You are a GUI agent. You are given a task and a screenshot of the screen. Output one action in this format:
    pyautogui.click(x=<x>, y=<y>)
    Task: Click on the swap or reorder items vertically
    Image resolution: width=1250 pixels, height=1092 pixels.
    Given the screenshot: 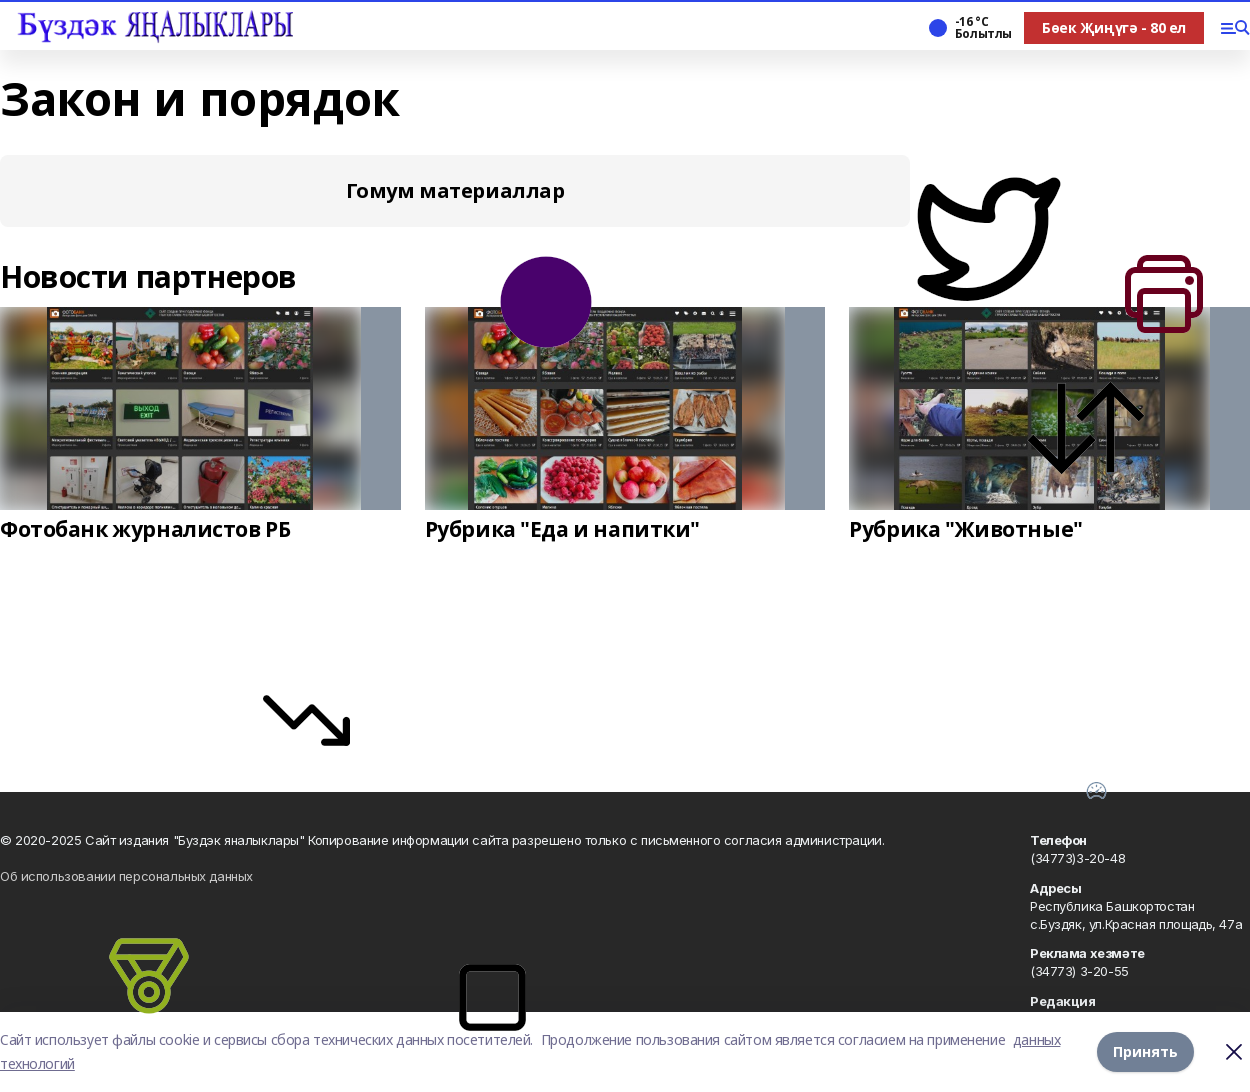 What is the action you would take?
    pyautogui.click(x=1086, y=428)
    